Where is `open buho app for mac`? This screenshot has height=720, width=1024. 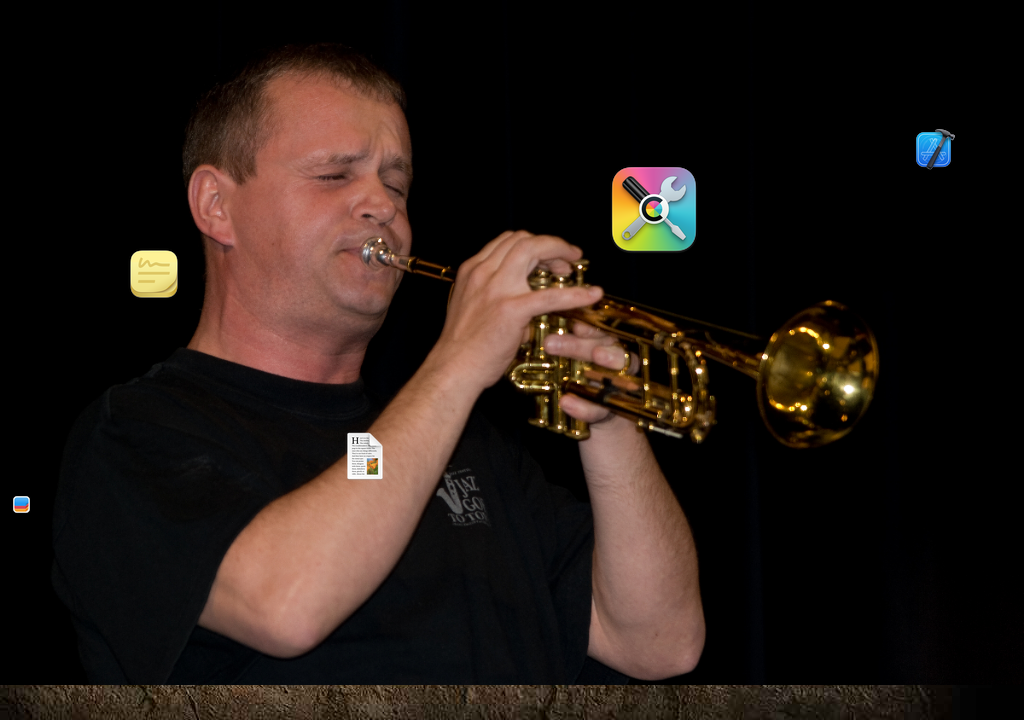 open buho app for mac is located at coordinates (21, 504).